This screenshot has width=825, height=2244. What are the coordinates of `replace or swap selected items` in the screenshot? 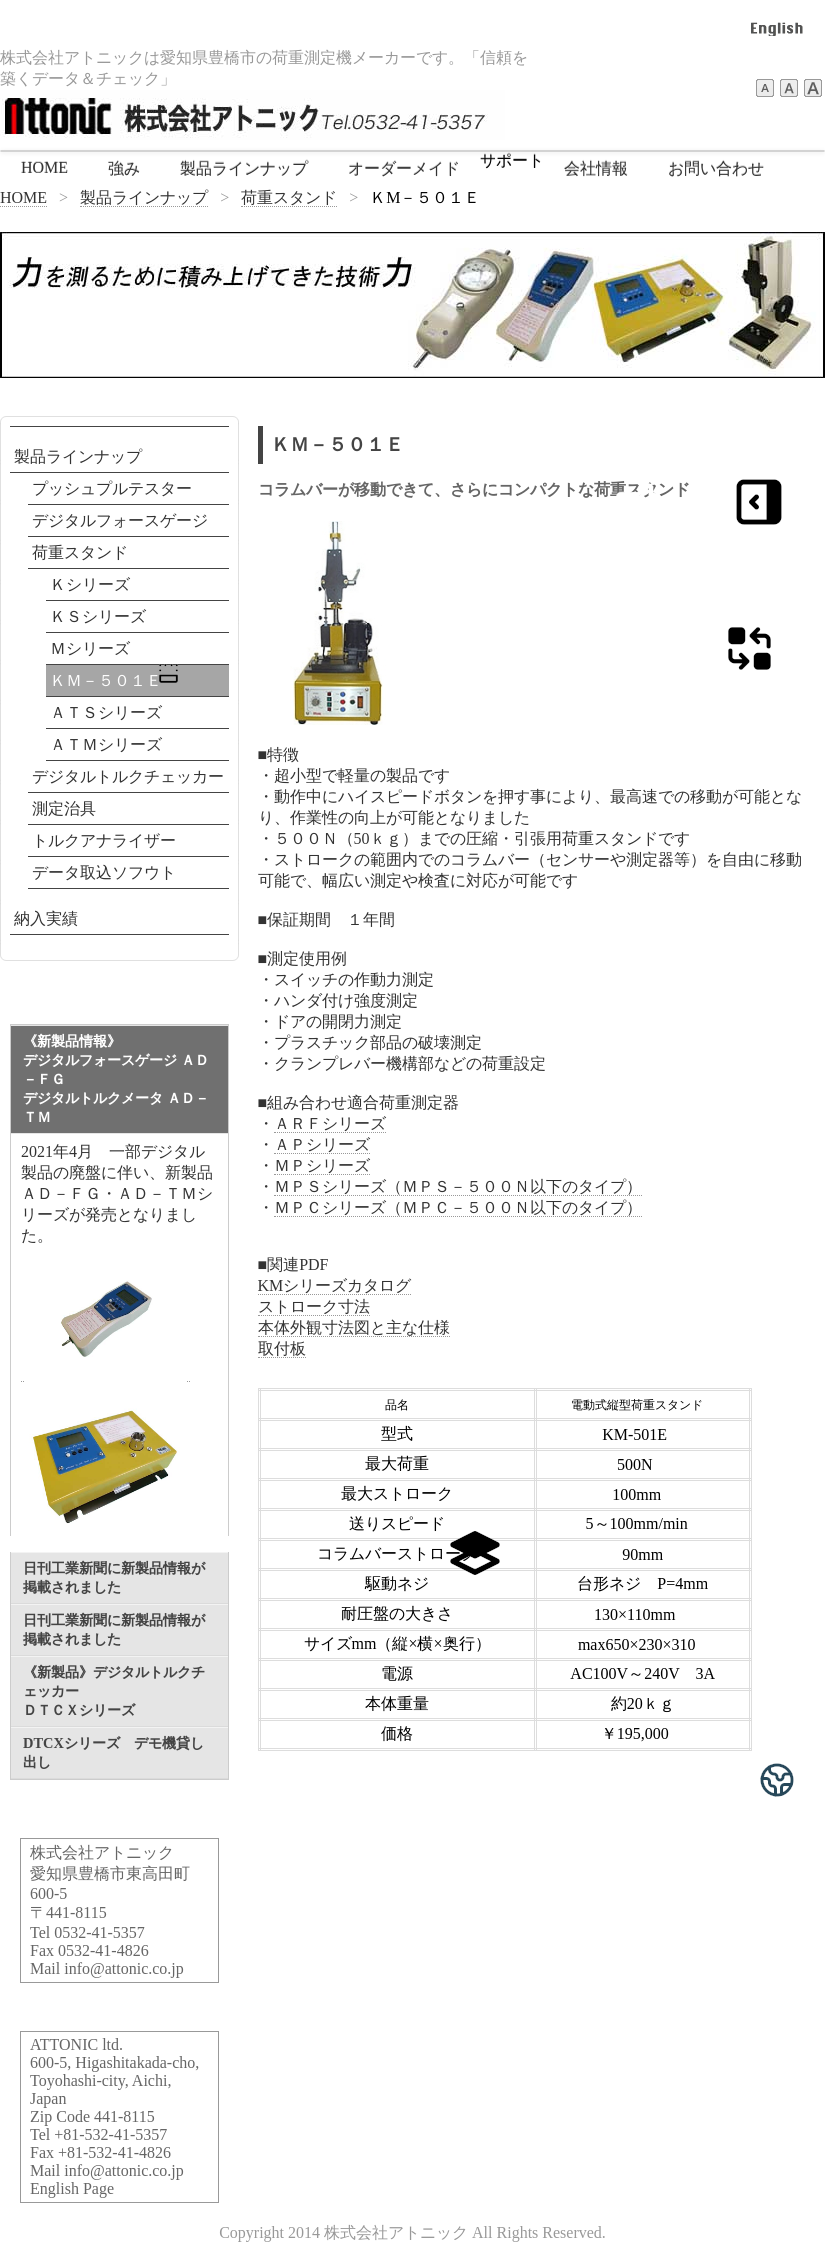 It's located at (749, 648).